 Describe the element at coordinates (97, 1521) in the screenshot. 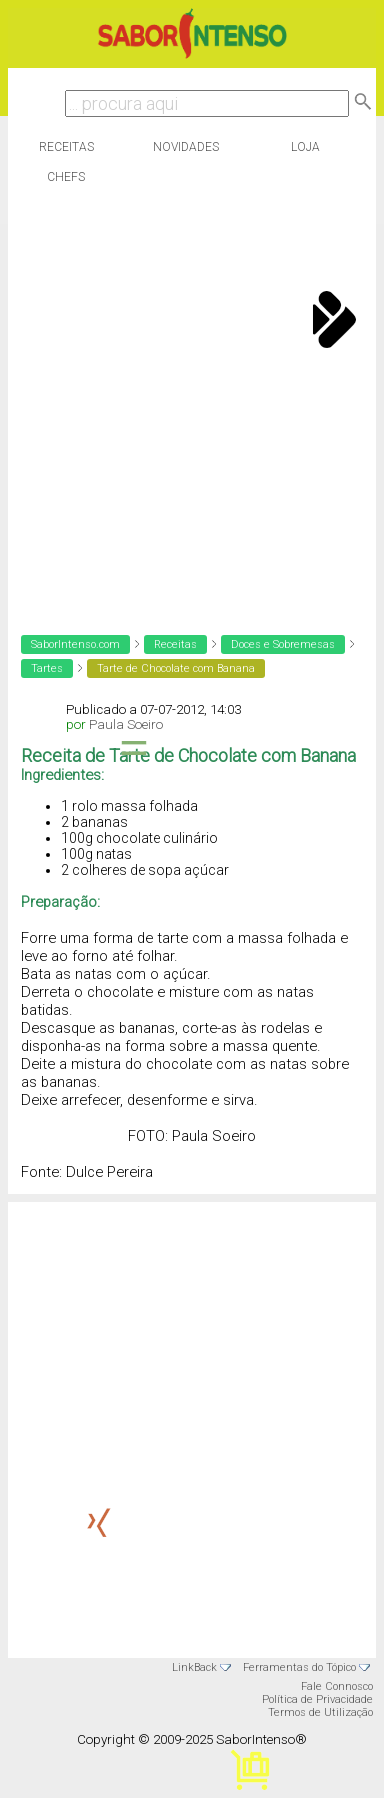

I see `link to Xing professional network profile` at that location.